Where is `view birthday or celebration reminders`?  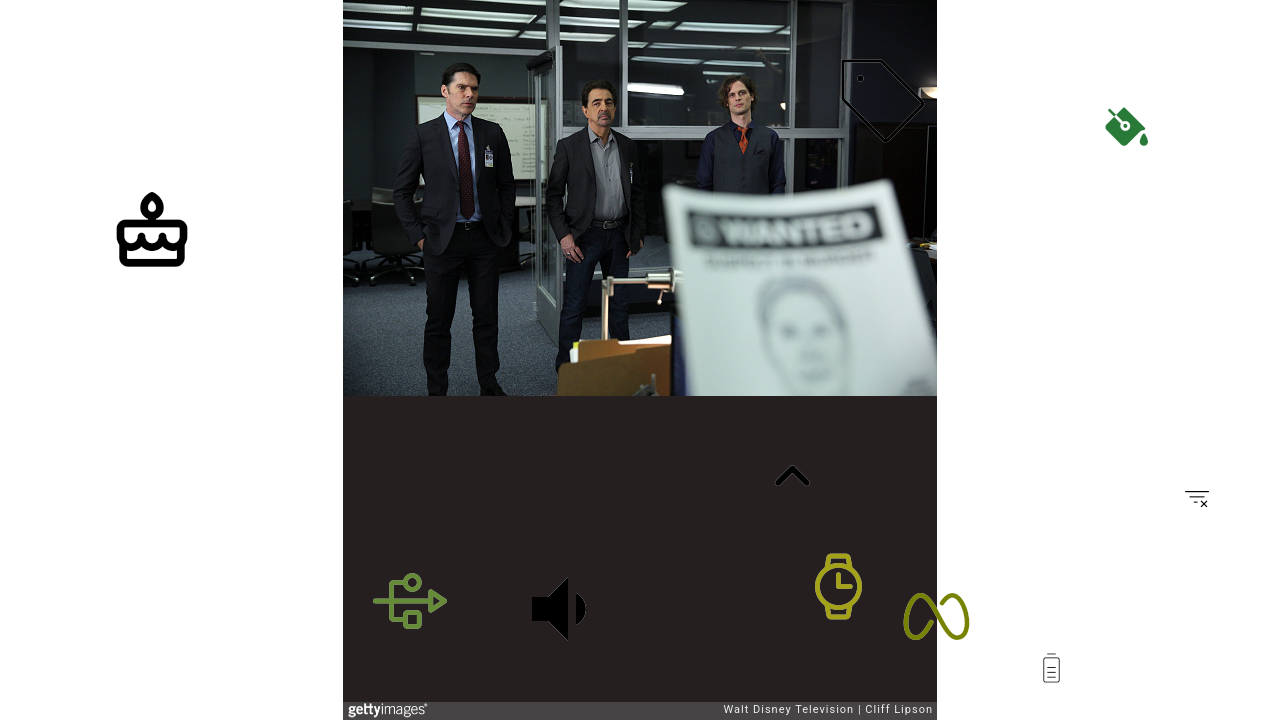 view birthday or celebration reminders is located at coordinates (152, 234).